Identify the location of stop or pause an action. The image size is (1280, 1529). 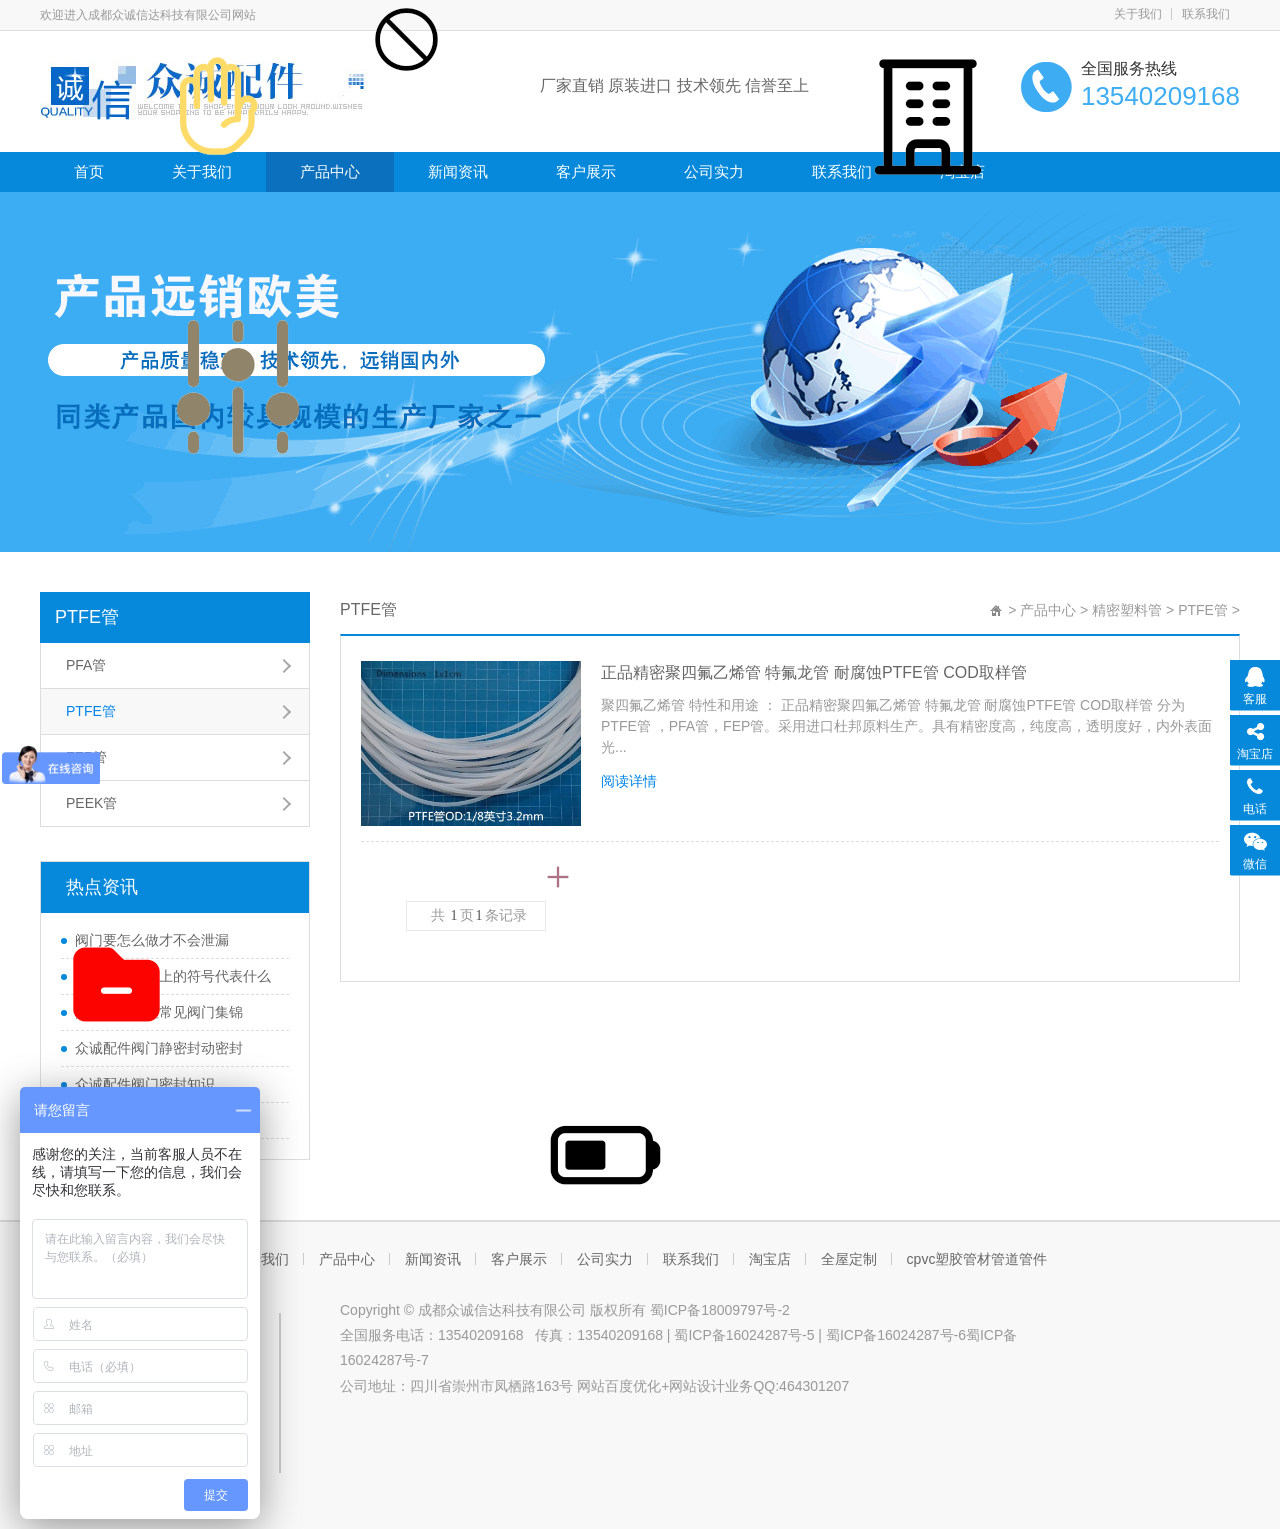
(219, 106).